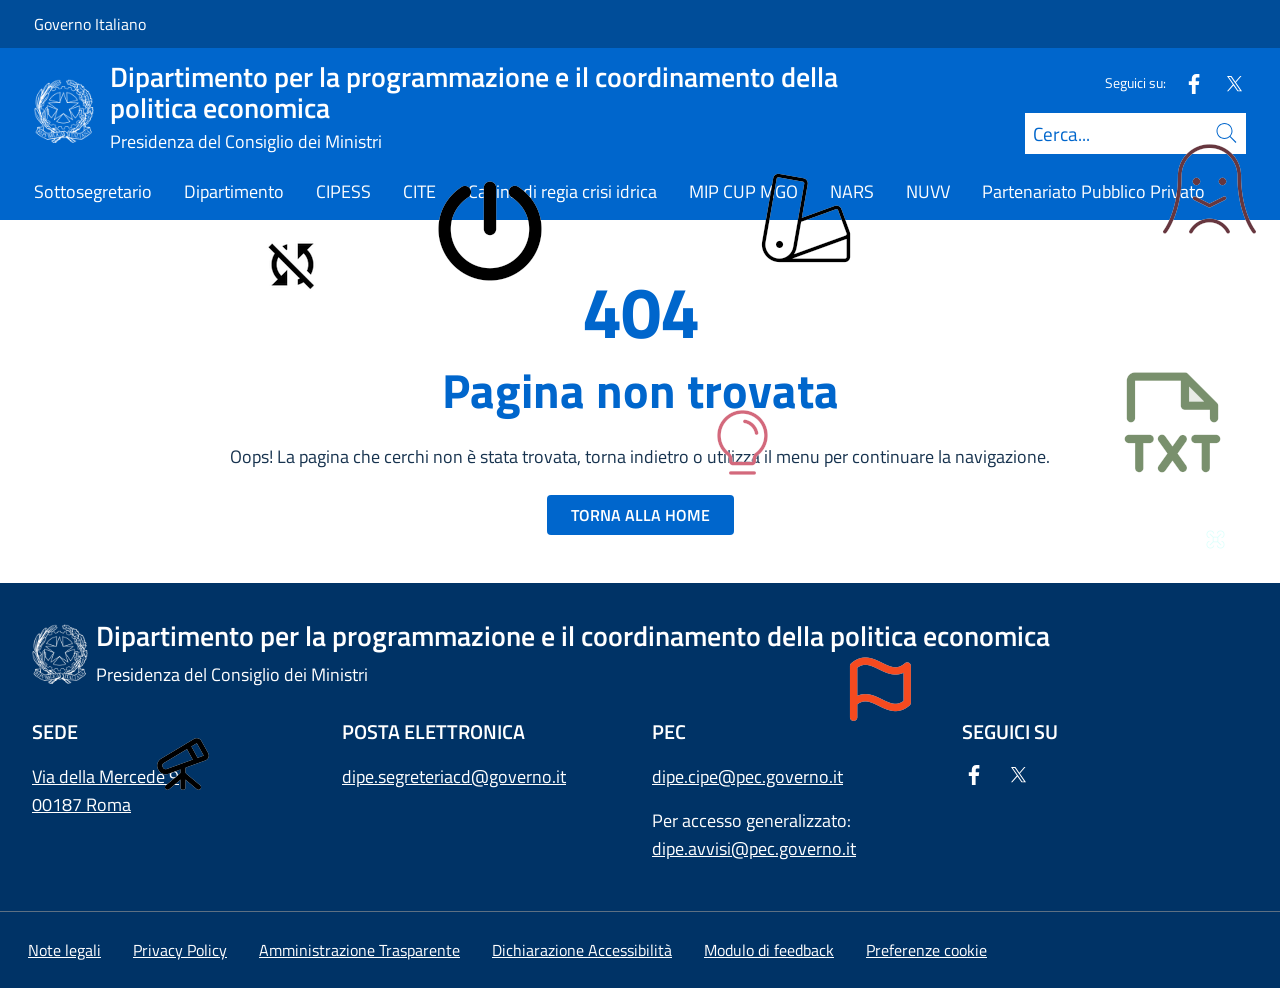 The image size is (1280, 988). Describe the element at coordinates (292, 264) in the screenshot. I see `sync is currently disabled` at that location.